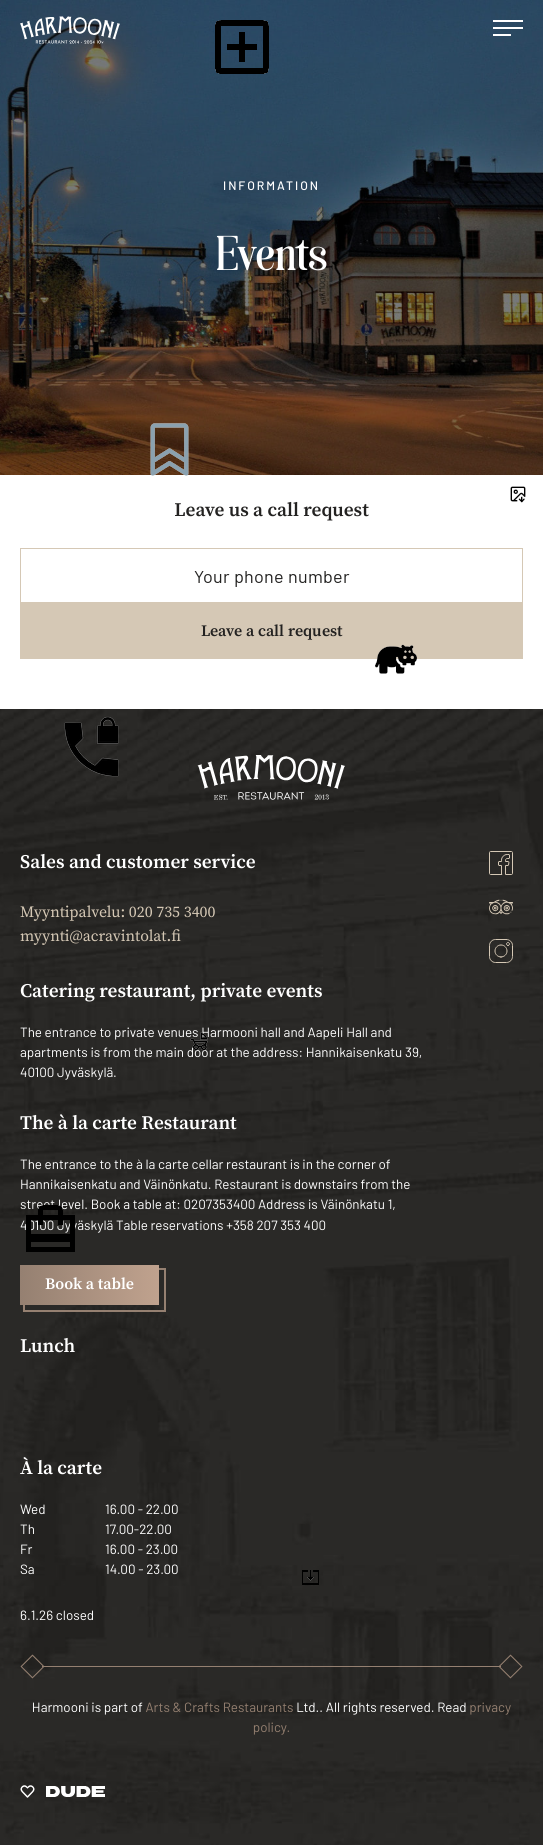  What do you see at coordinates (50, 1229) in the screenshot?
I see `access travel documents or itinerary` at bounding box center [50, 1229].